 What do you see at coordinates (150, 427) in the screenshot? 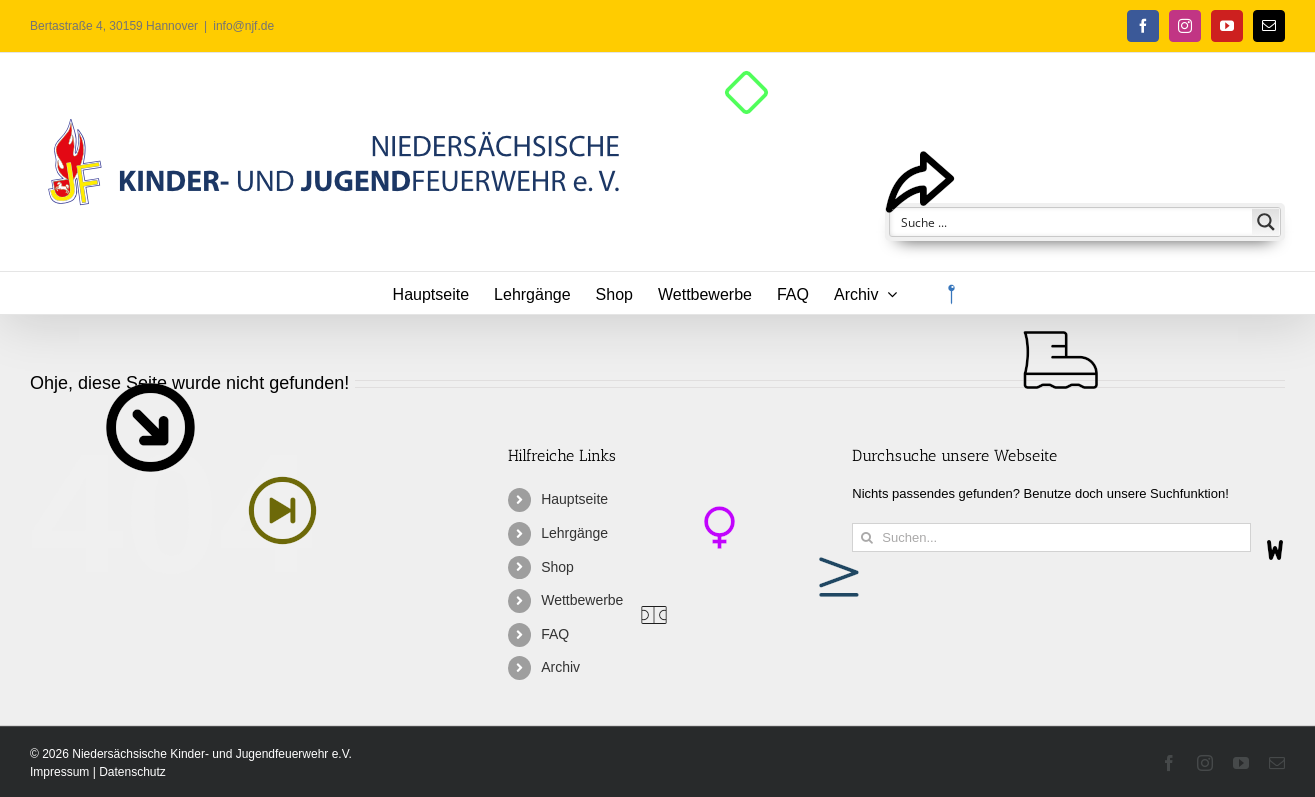
I see `navigate to the next item or section` at bounding box center [150, 427].